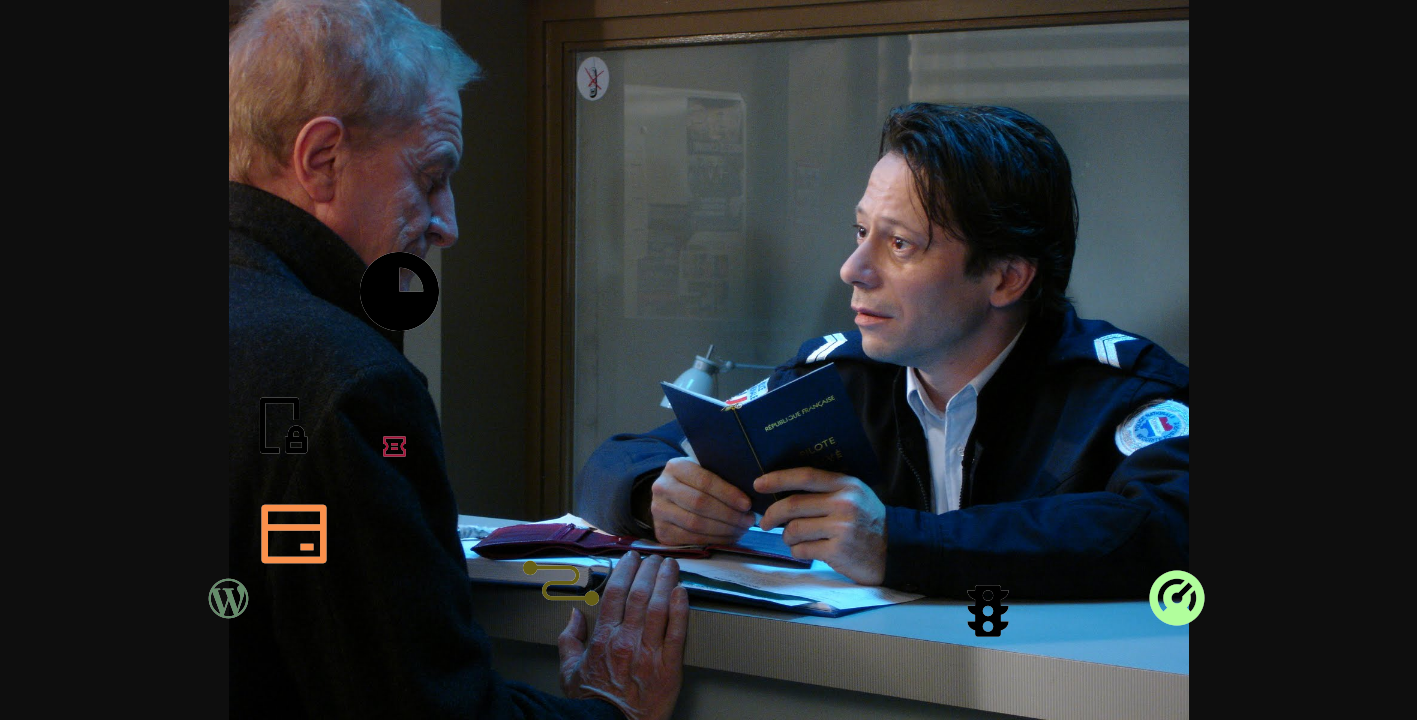 The height and width of the screenshot is (720, 1417). Describe the element at coordinates (561, 583) in the screenshot. I see `relay app logo` at that location.